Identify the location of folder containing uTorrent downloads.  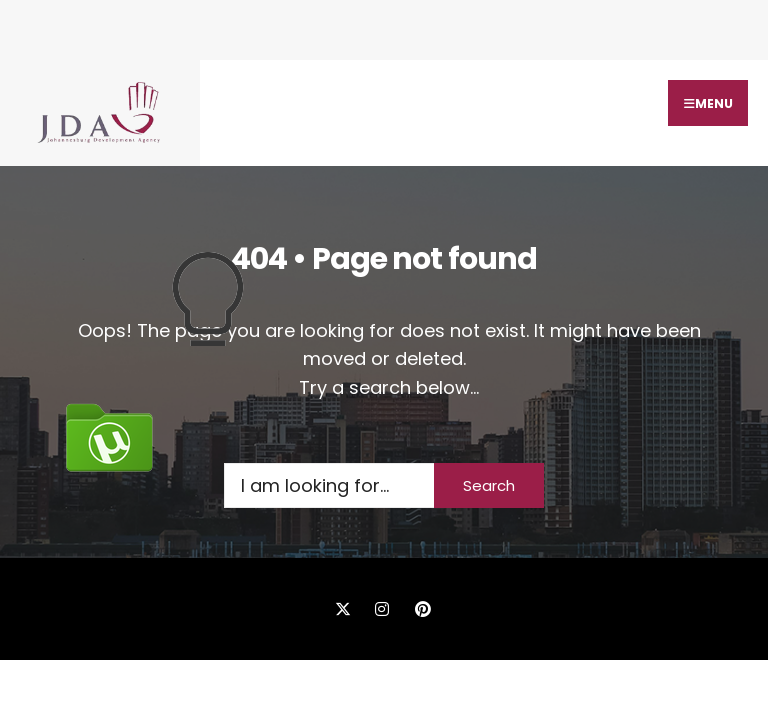
(109, 440).